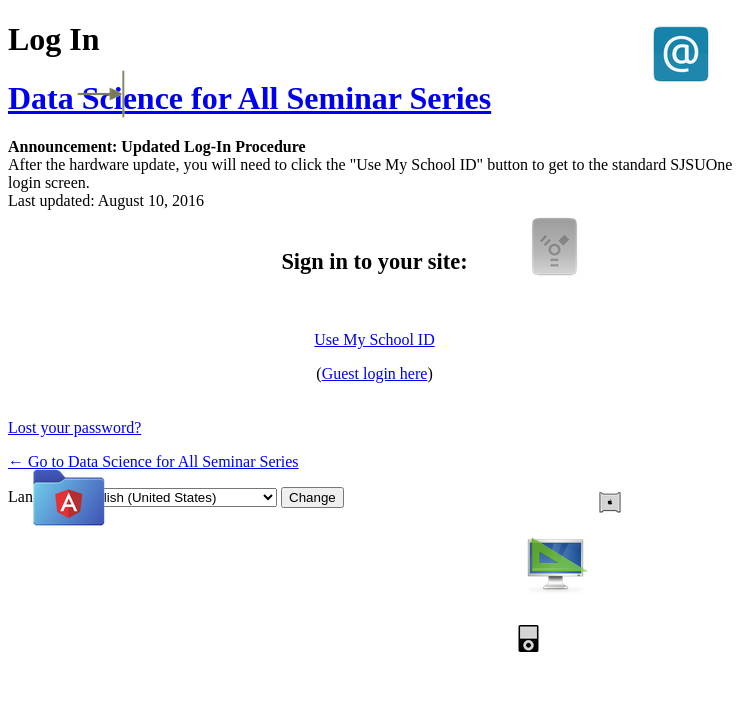 The width and height of the screenshot is (749, 720). Describe the element at coordinates (528, 638) in the screenshot. I see `iPod Nano device in sidebar` at that location.